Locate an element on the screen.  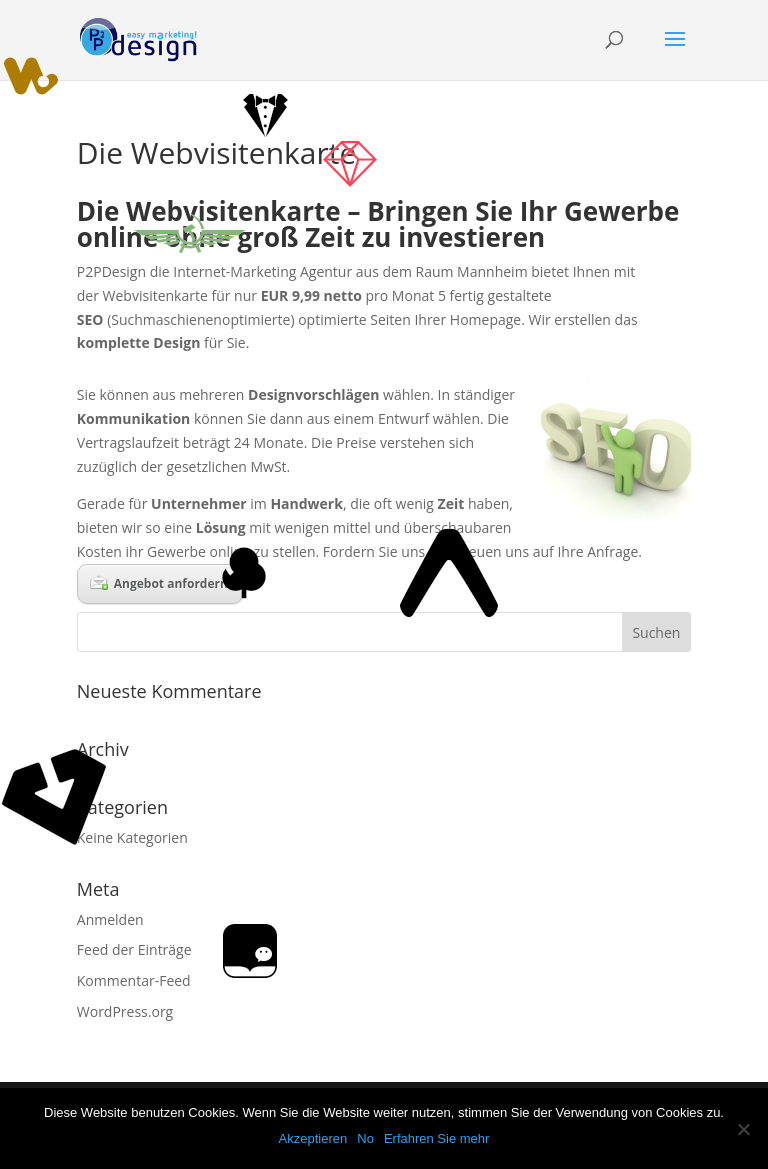
aeroflot airline logo is located at coordinates (190, 233).